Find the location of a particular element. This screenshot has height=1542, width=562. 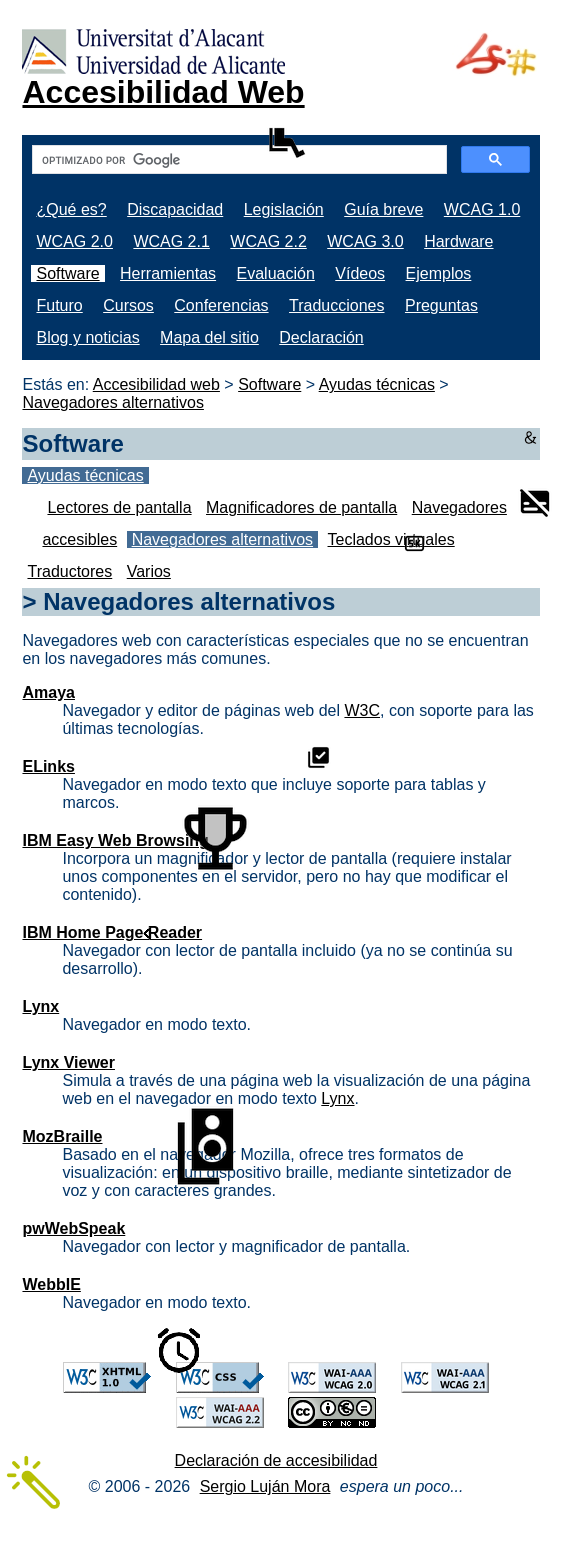

select extra legroom seat option is located at coordinates (286, 143).